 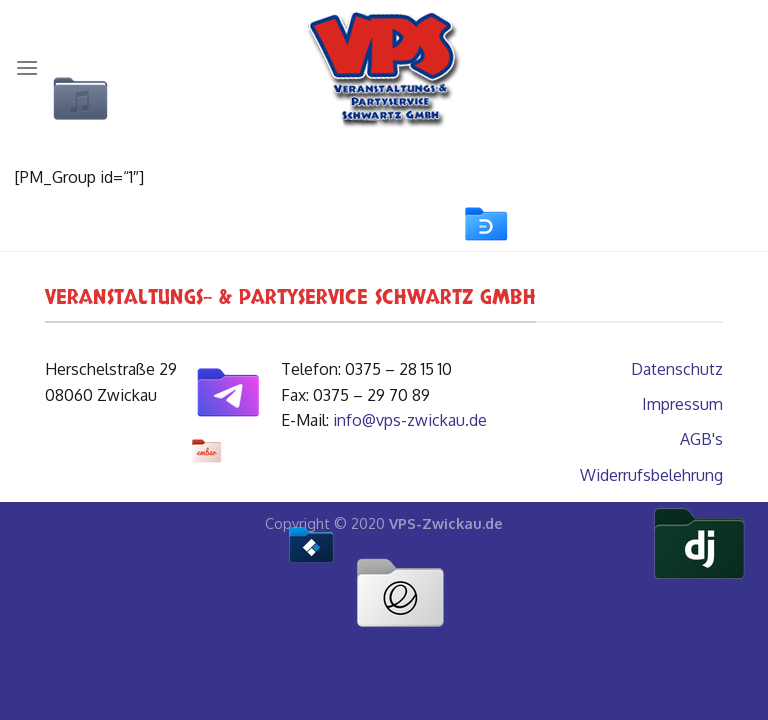 What do you see at coordinates (486, 225) in the screenshot?
I see `open wondershare edrawmax project folder` at bounding box center [486, 225].